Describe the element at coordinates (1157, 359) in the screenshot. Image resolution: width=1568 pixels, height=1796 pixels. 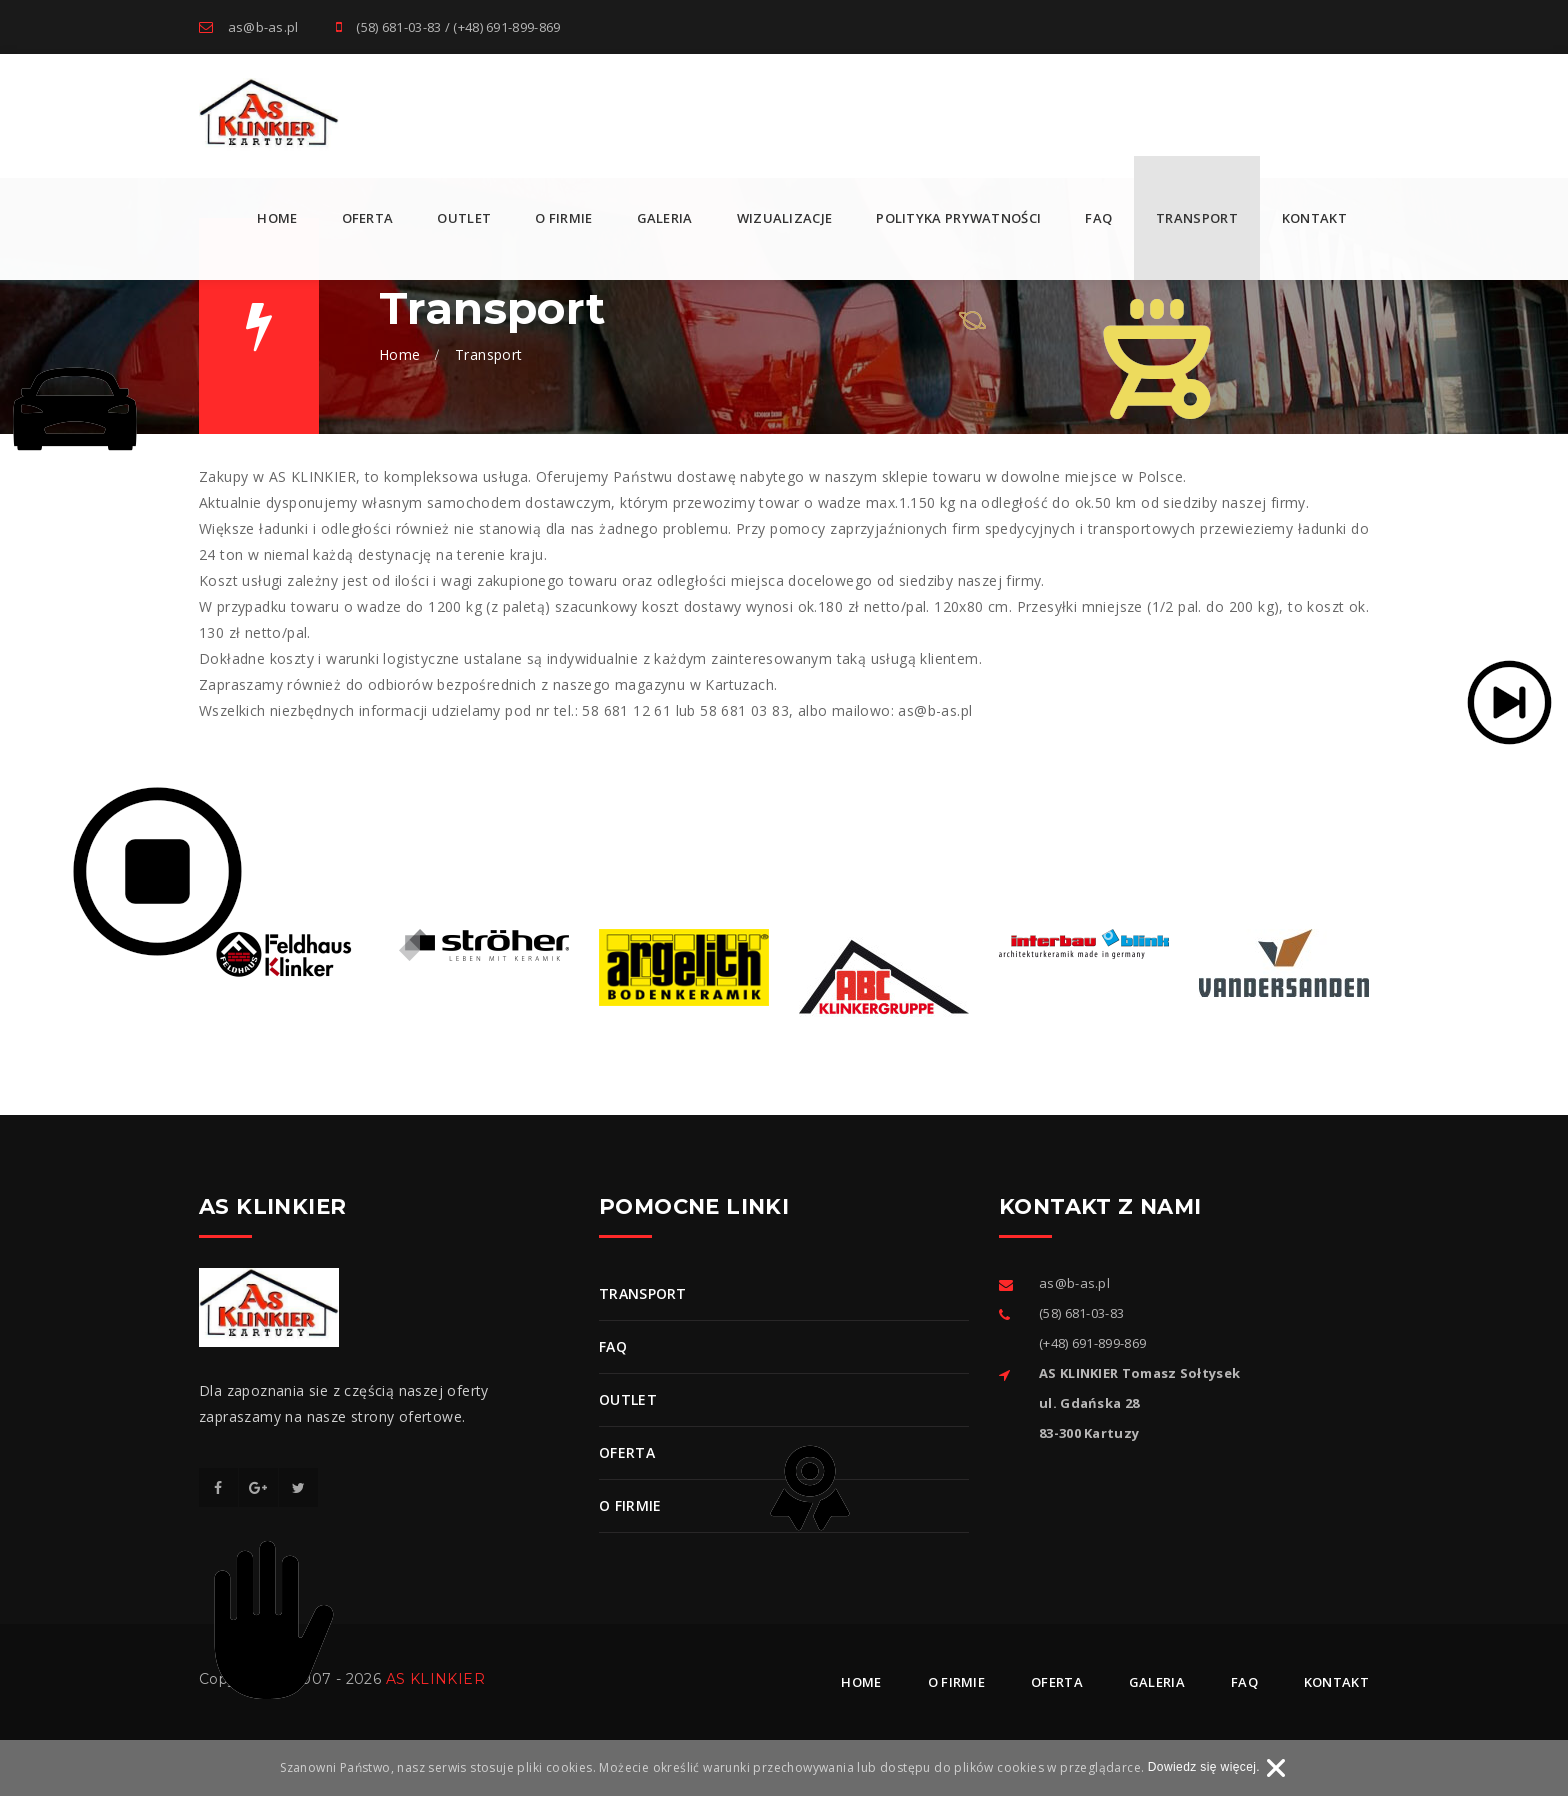
I see `access grill or barbecue settings` at that location.